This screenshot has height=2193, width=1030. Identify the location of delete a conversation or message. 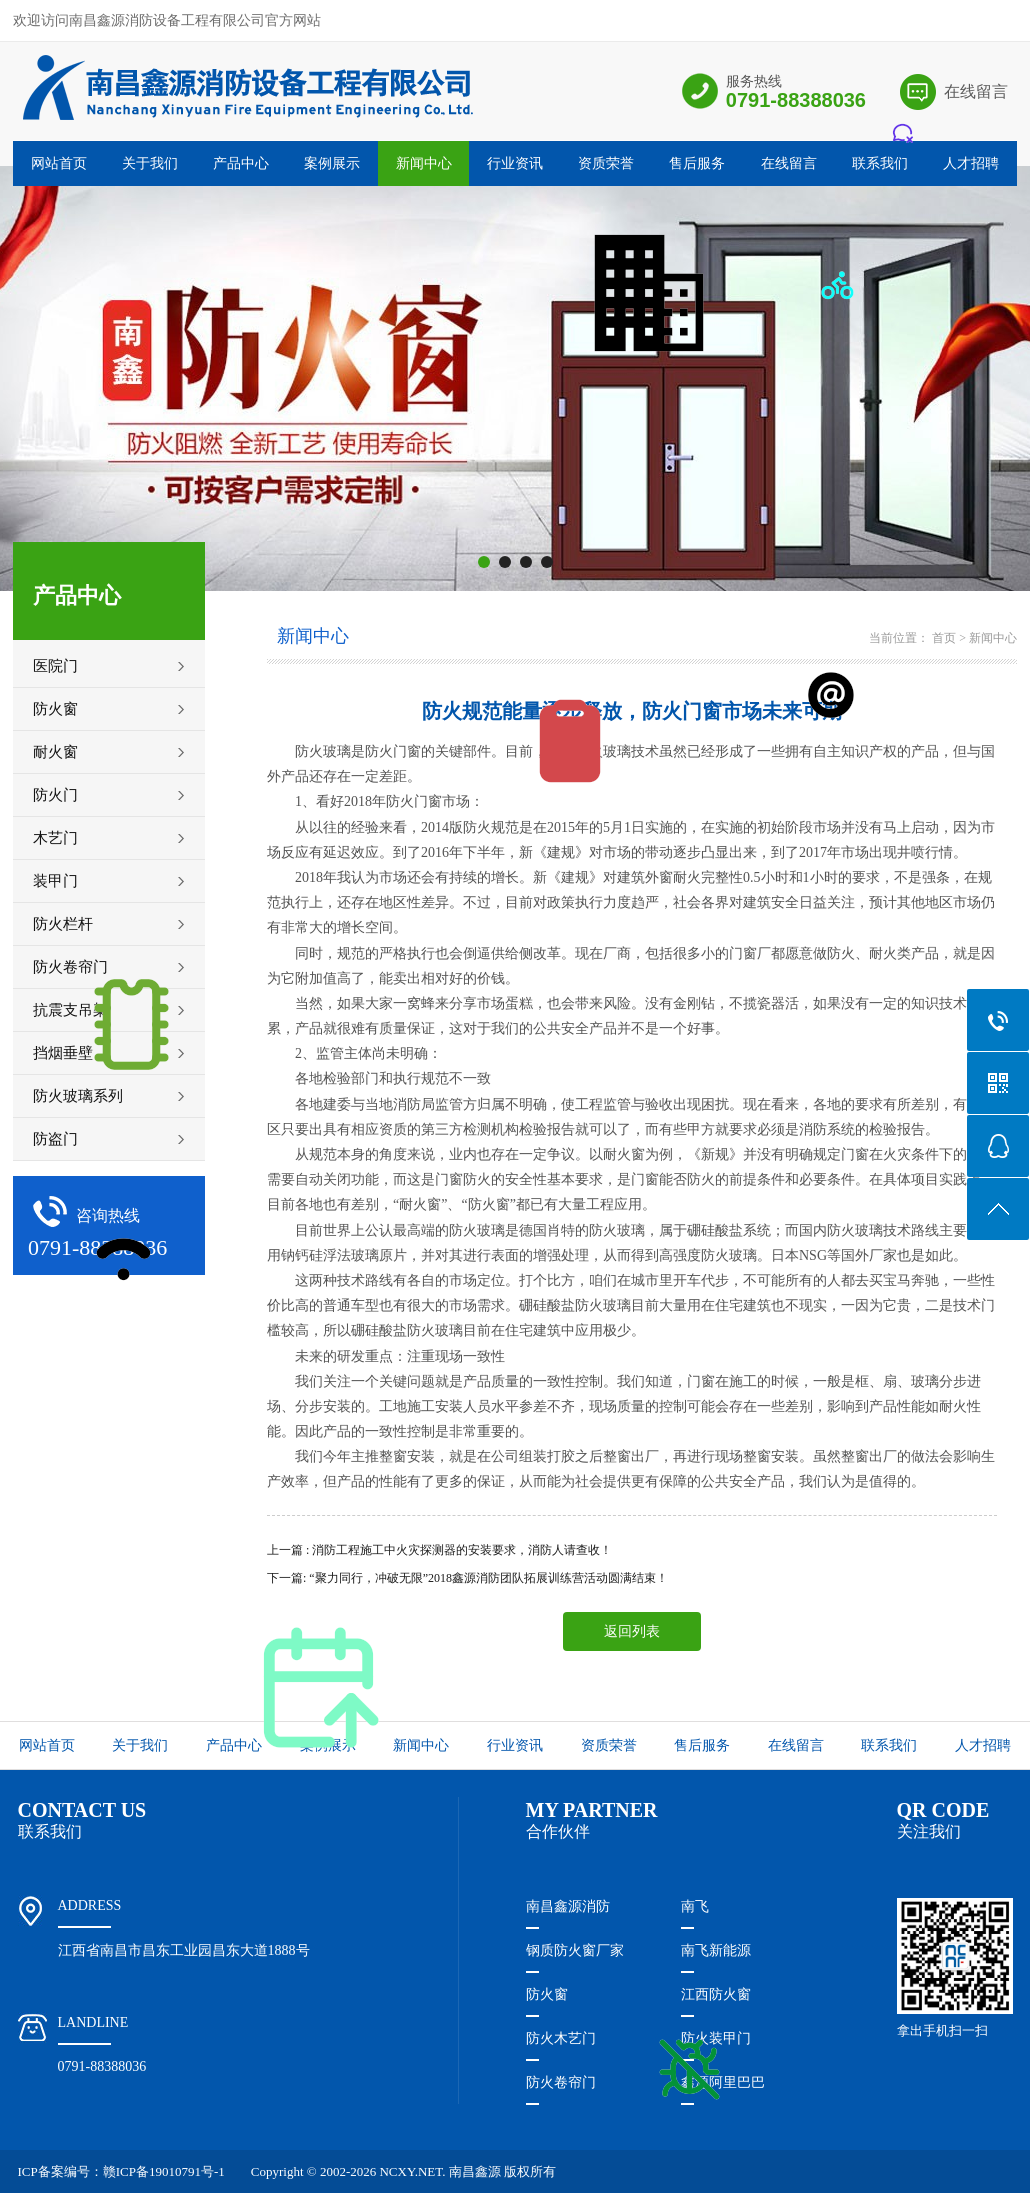
(902, 132).